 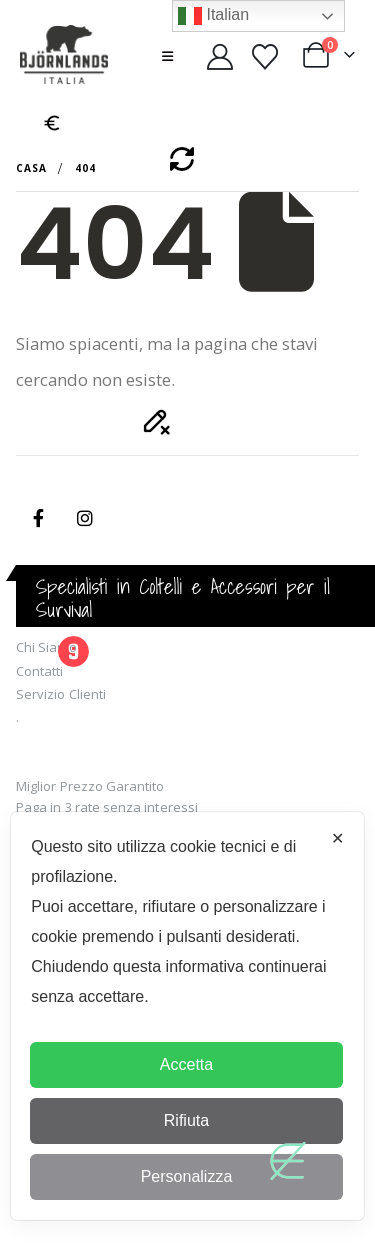 I want to click on indicates item number 9 in a numbered list or sequence, so click(x=73, y=651).